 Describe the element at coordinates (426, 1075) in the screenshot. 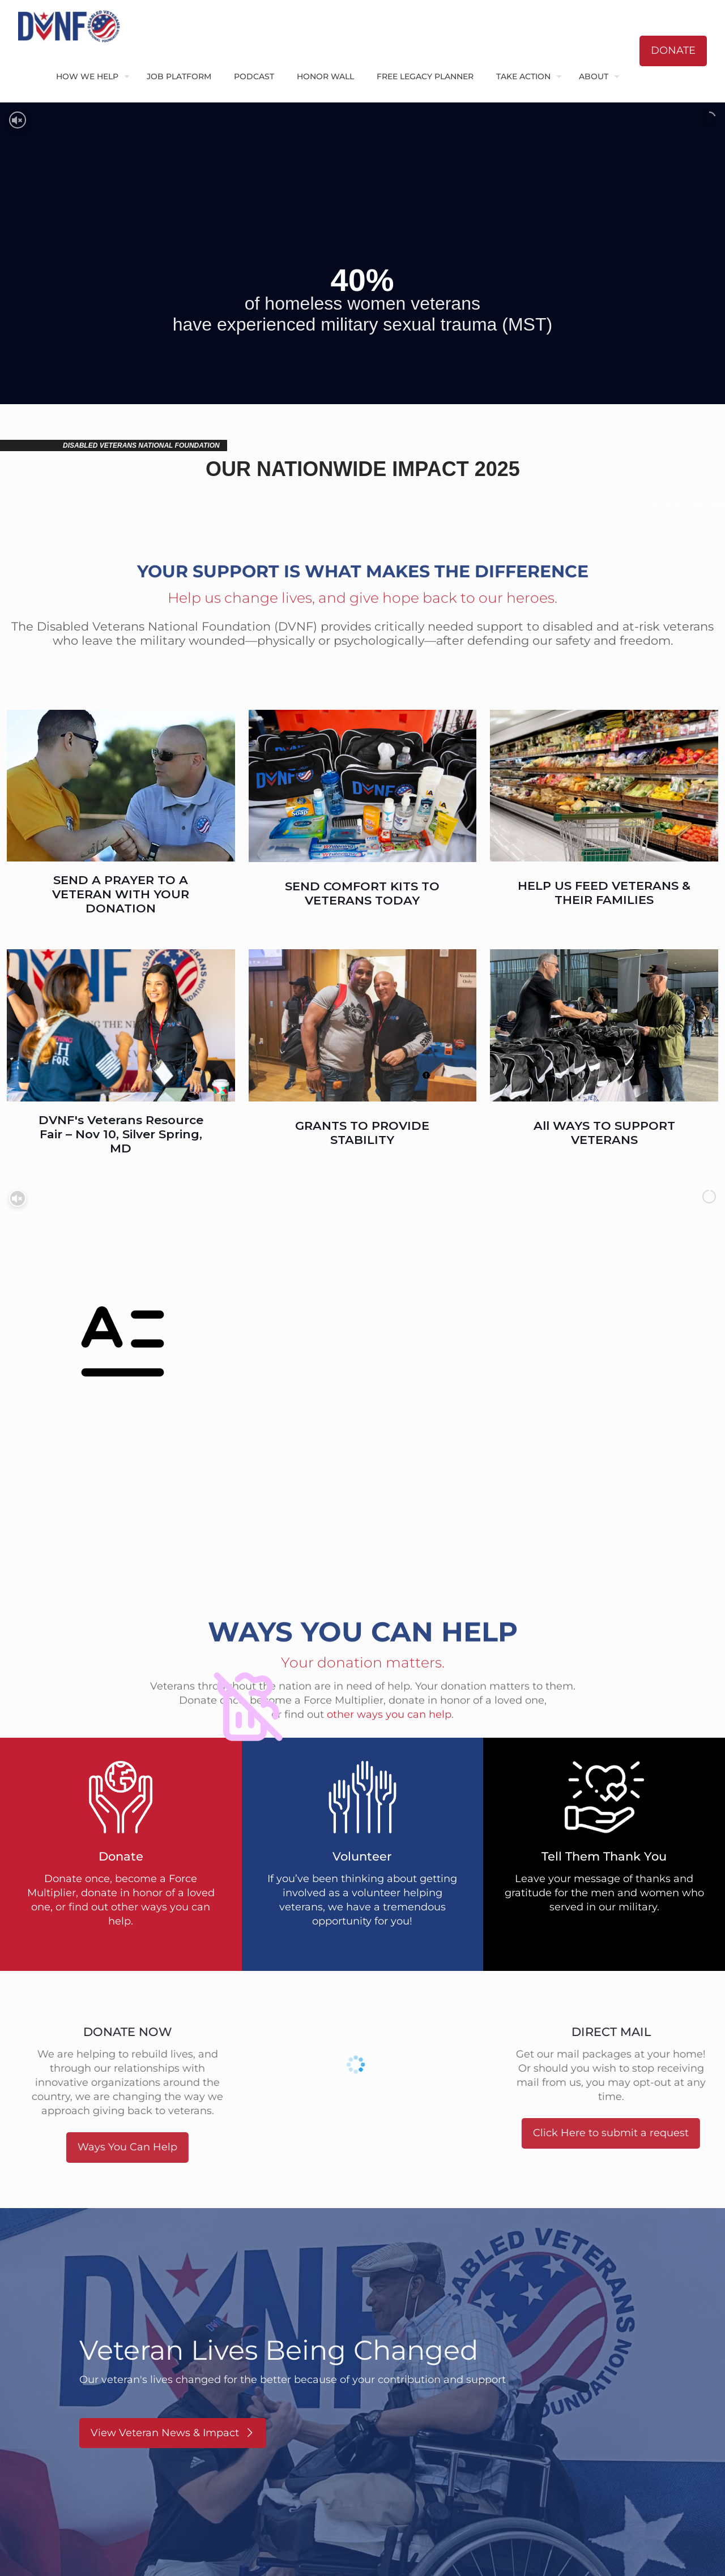

I see `indicates new or recently added content` at that location.